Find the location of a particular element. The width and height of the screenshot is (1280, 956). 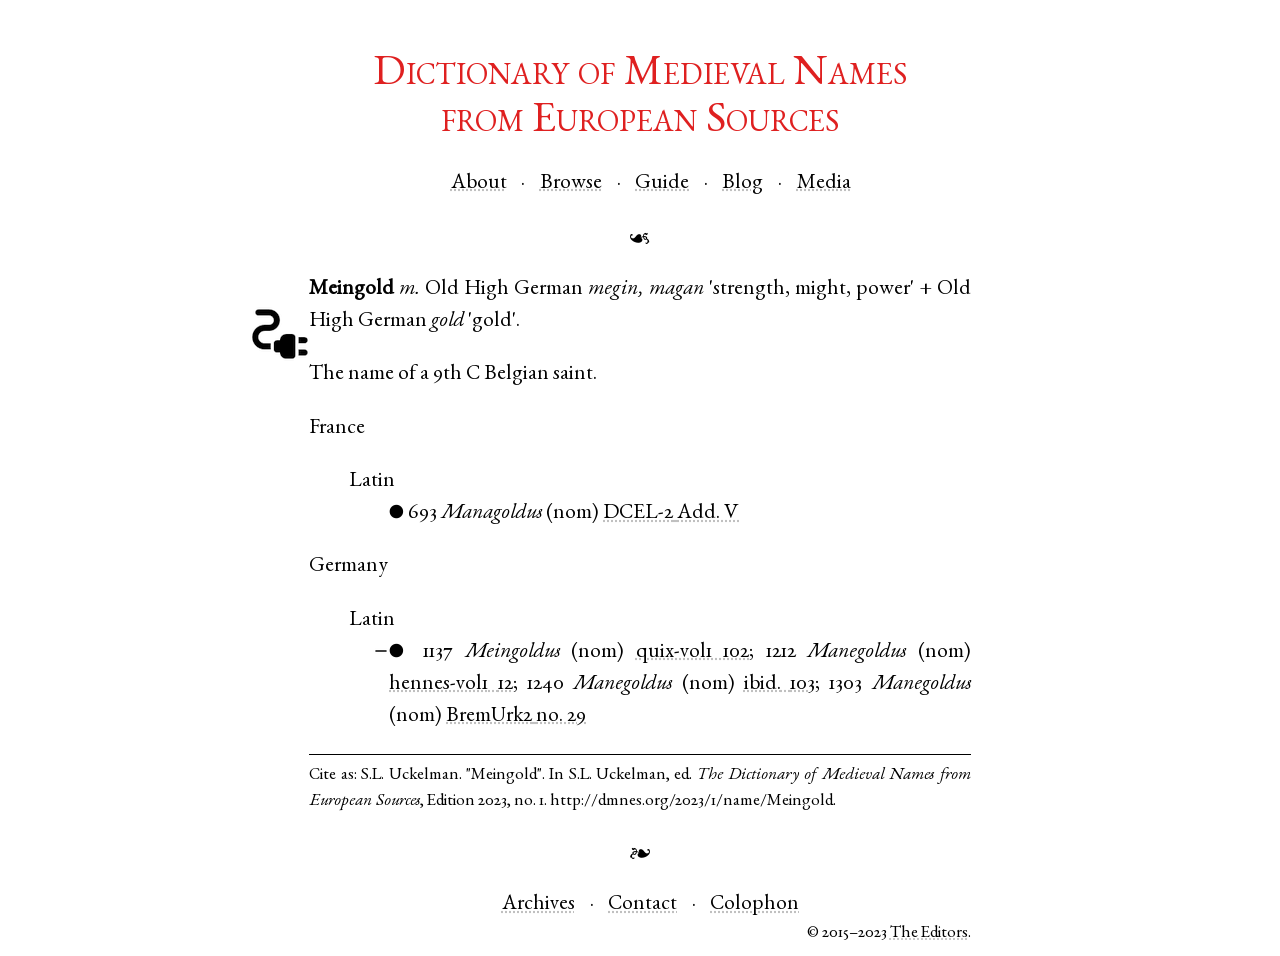

access electrical or charging services nearby is located at coordinates (280, 334).